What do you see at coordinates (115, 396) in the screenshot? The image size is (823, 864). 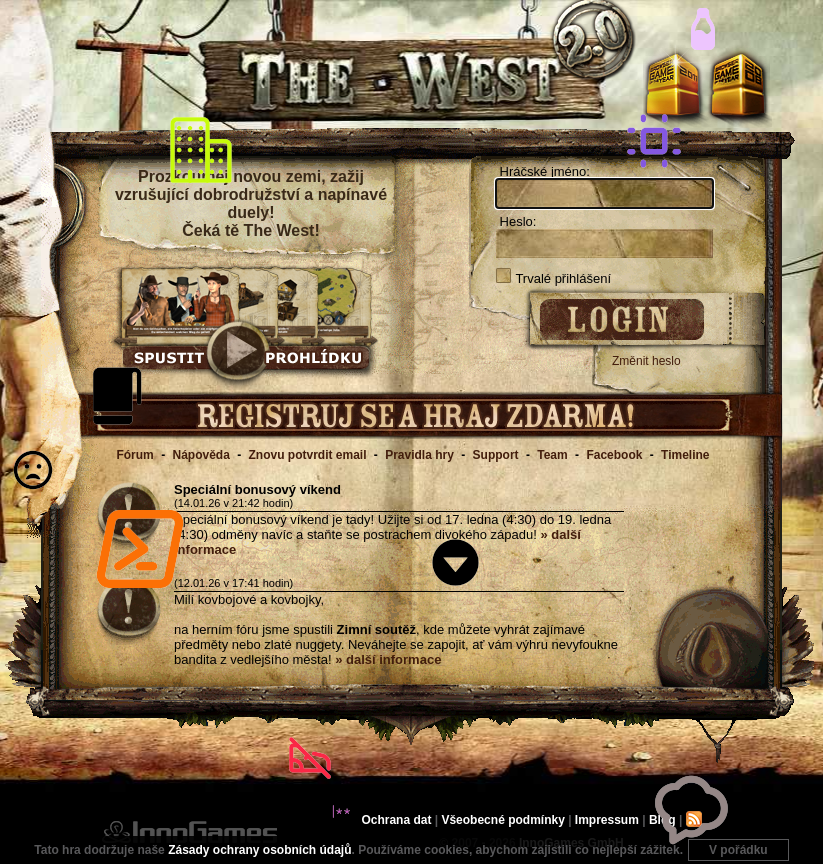 I see `towel or linen amenity indicator` at bounding box center [115, 396].